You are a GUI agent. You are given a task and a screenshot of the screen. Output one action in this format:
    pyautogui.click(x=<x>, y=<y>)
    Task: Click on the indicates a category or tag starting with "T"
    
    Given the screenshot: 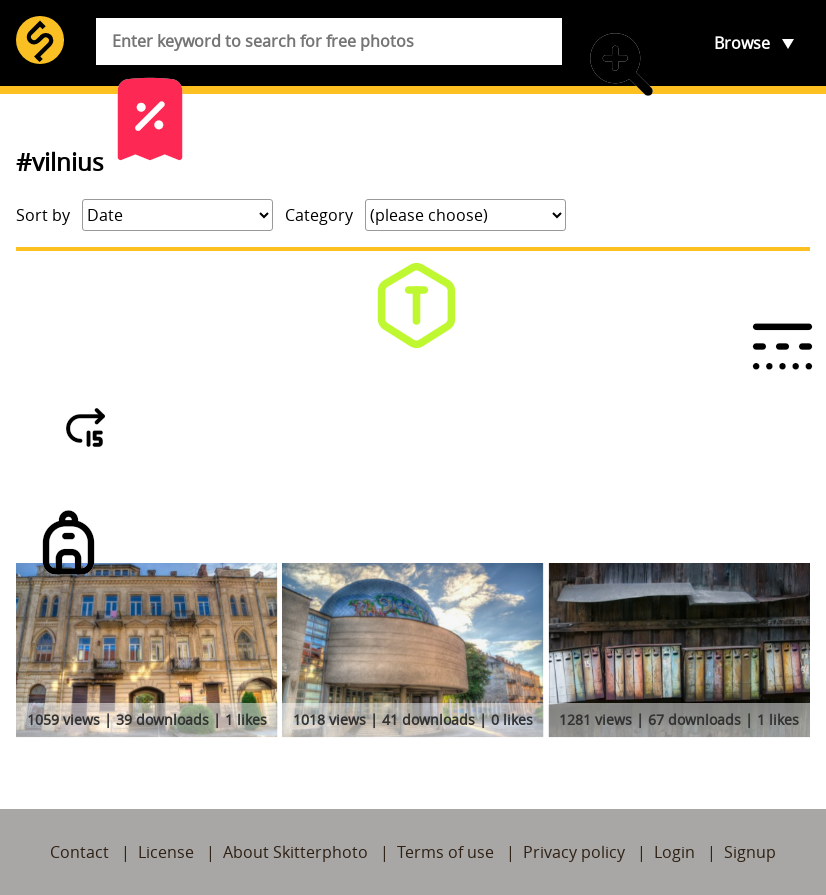 What is the action you would take?
    pyautogui.click(x=416, y=305)
    